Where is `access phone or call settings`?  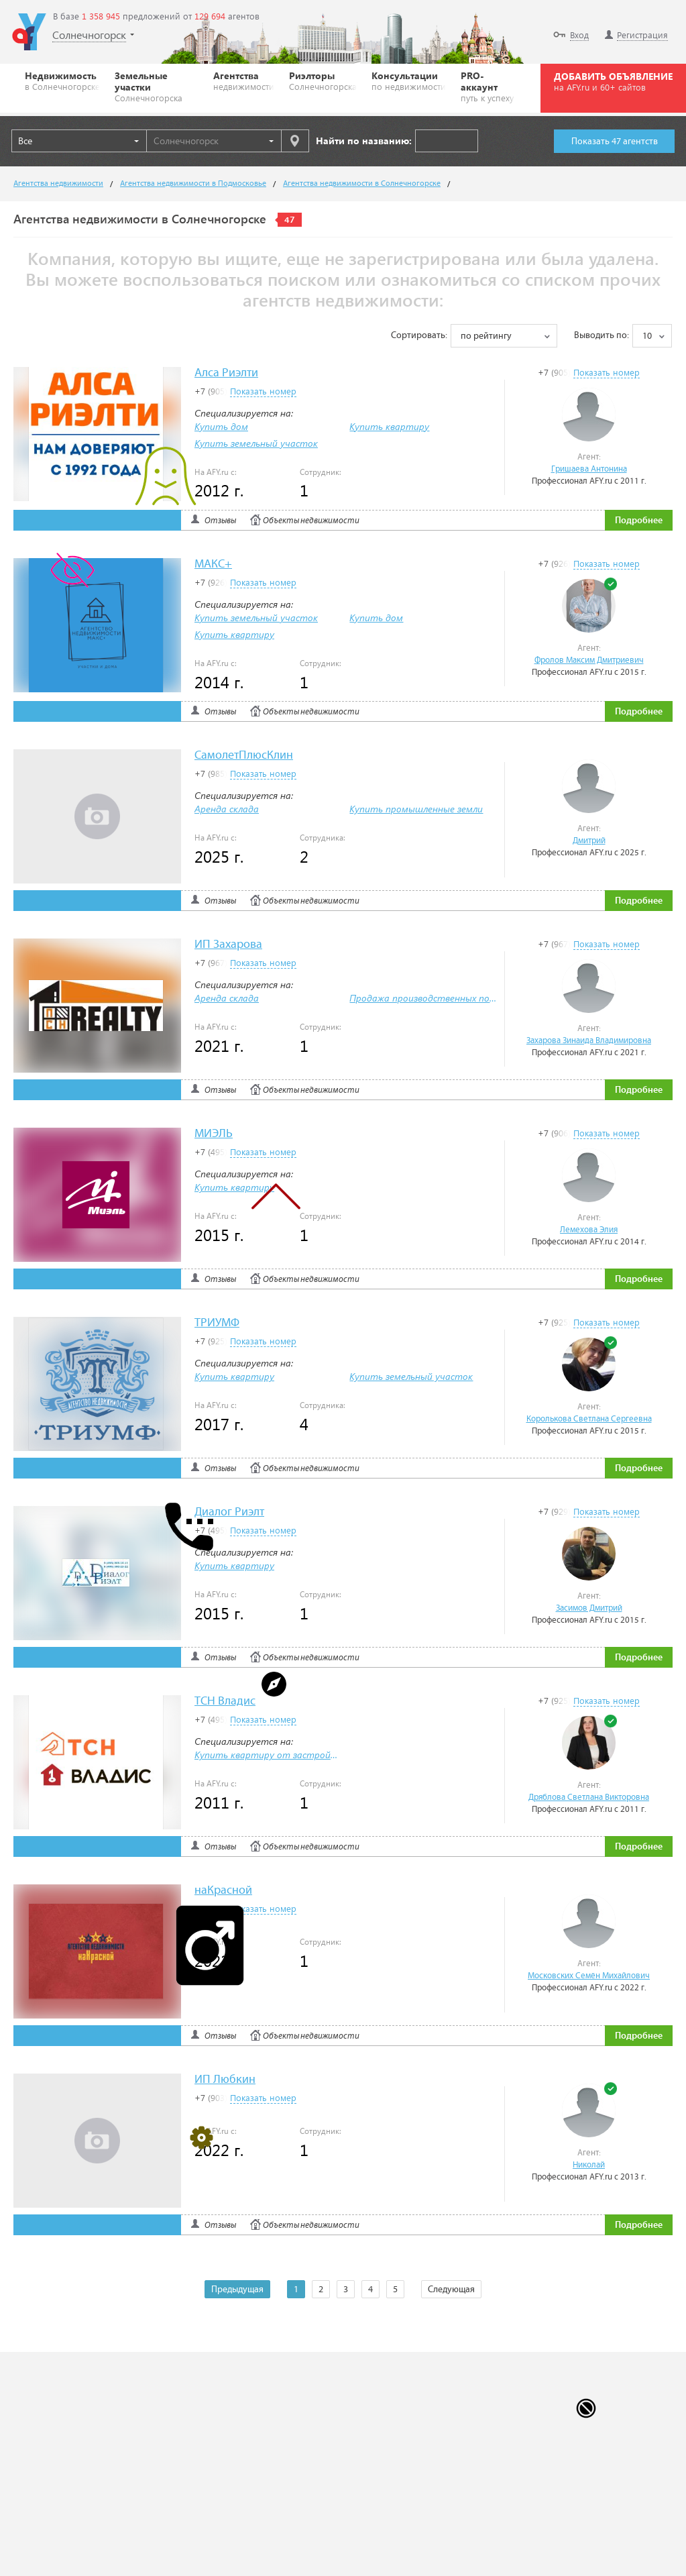 access phone or call settings is located at coordinates (189, 1527).